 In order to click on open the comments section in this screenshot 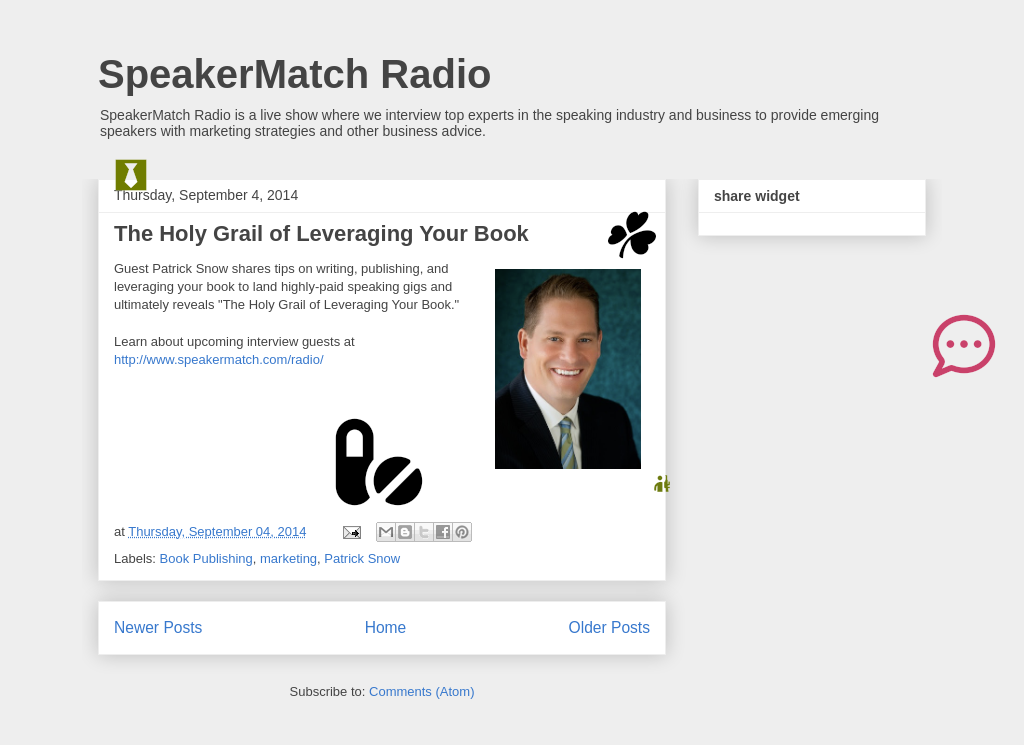, I will do `click(964, 346)`.